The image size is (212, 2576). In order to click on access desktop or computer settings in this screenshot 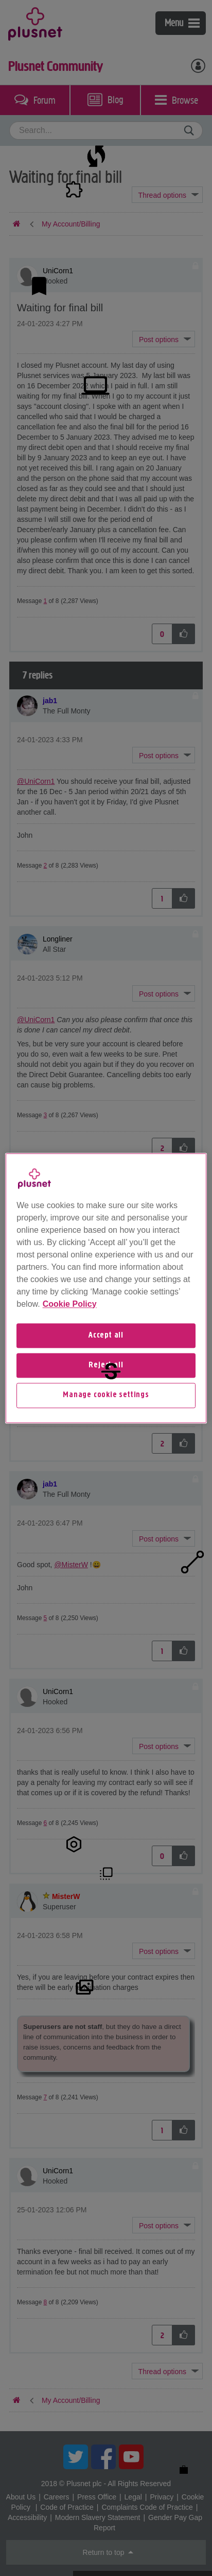, I will do `click(95, 385)`.